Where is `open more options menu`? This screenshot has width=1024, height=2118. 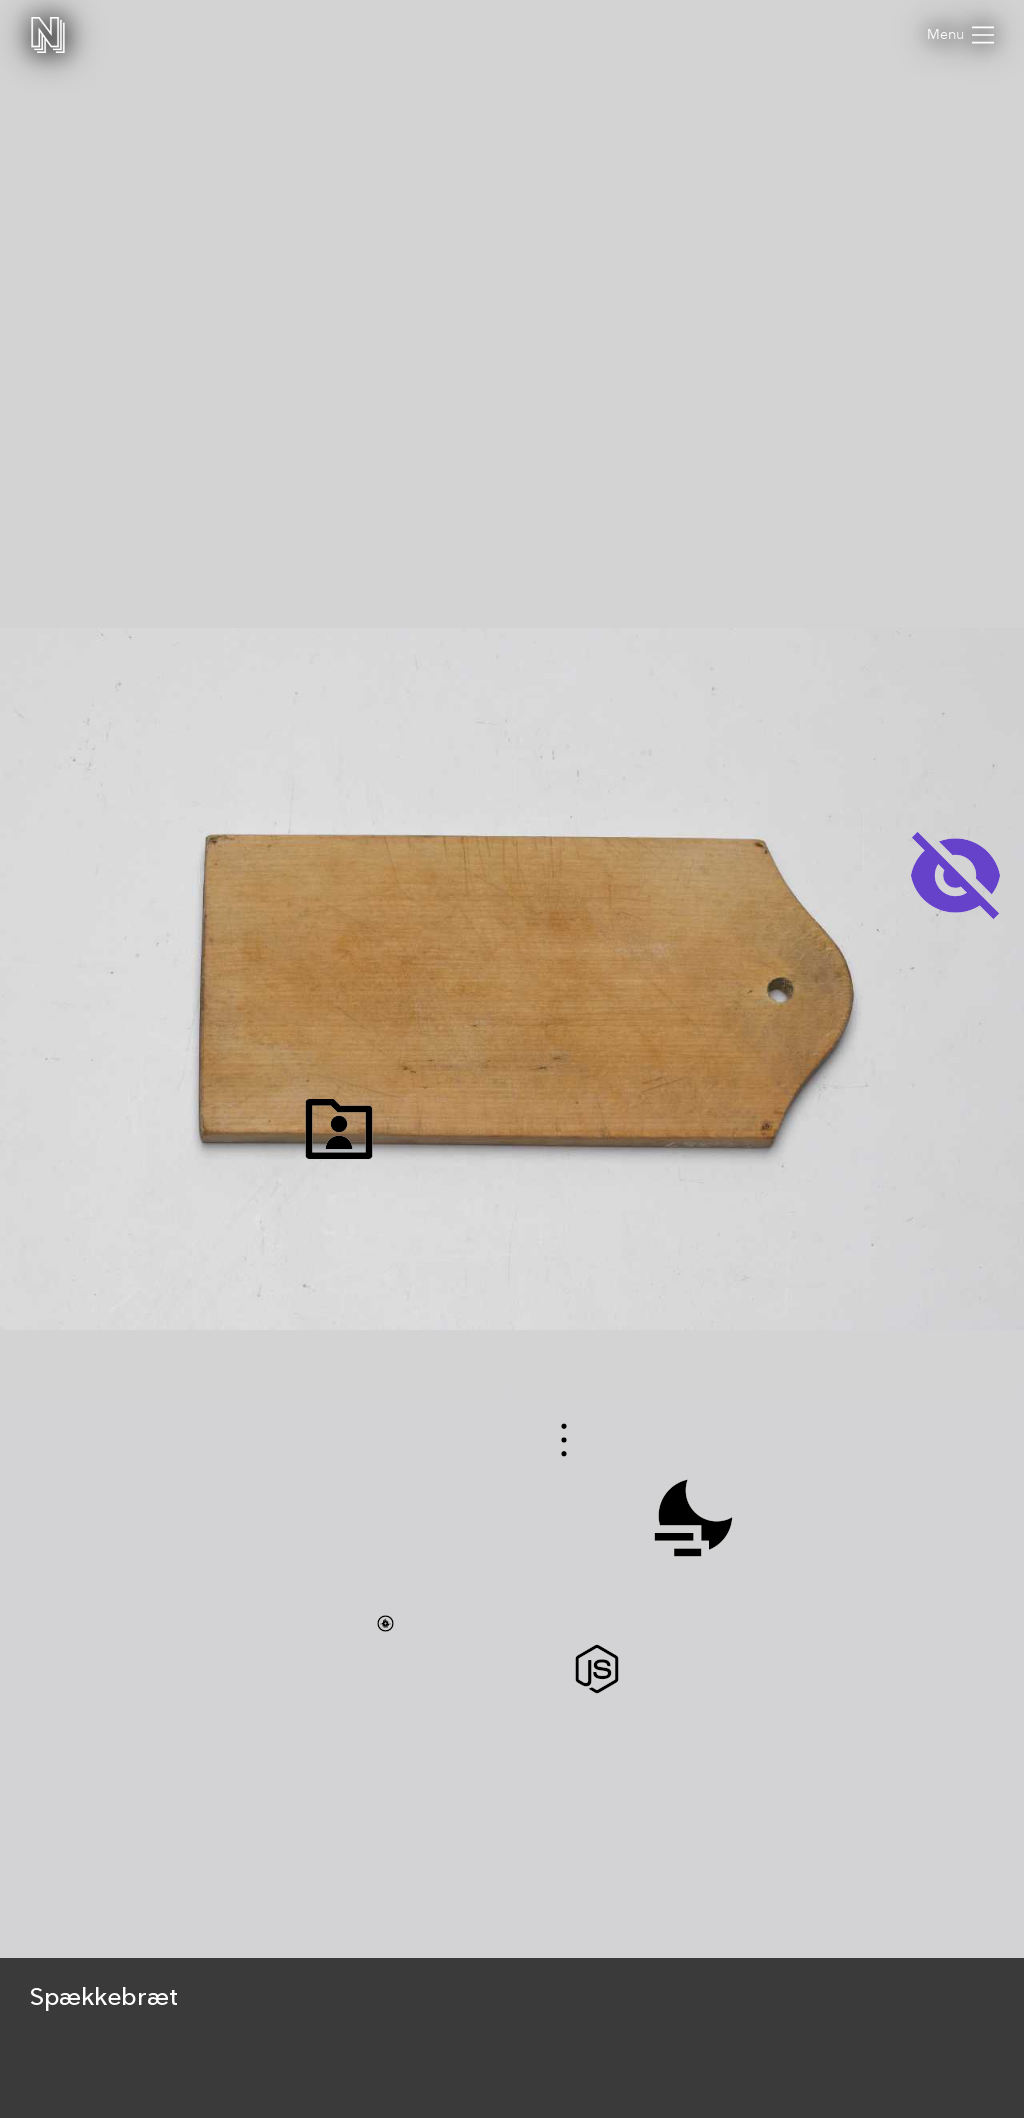 open more options menu is located at coordinates (564, 1440).